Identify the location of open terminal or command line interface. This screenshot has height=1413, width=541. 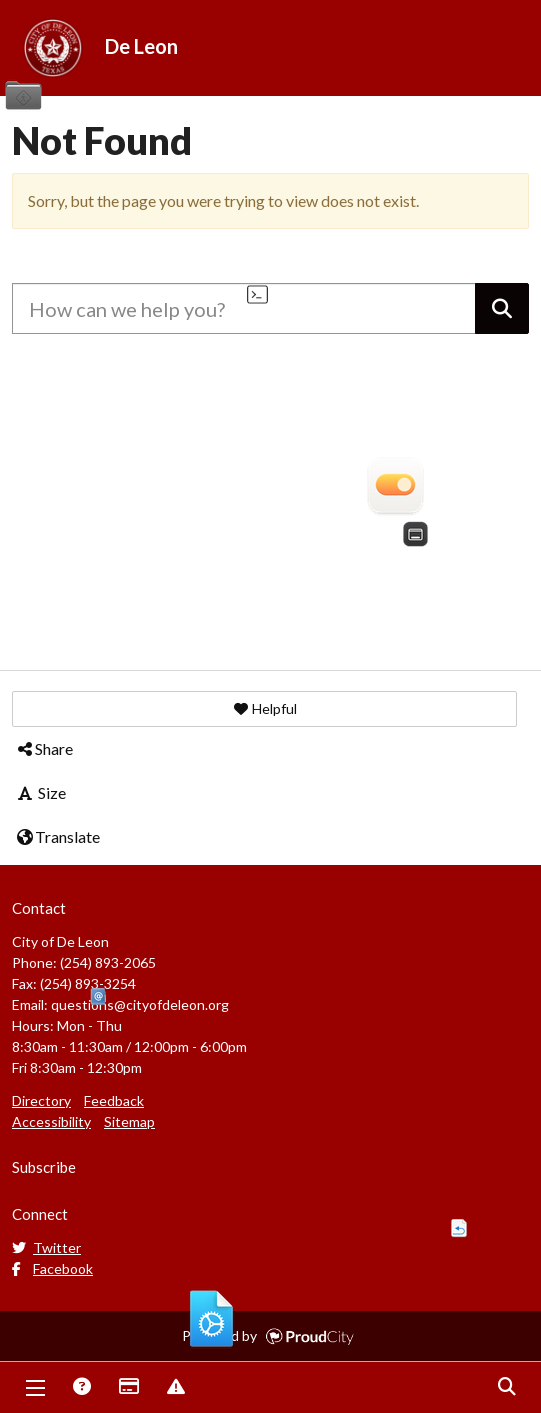
(257, 294).